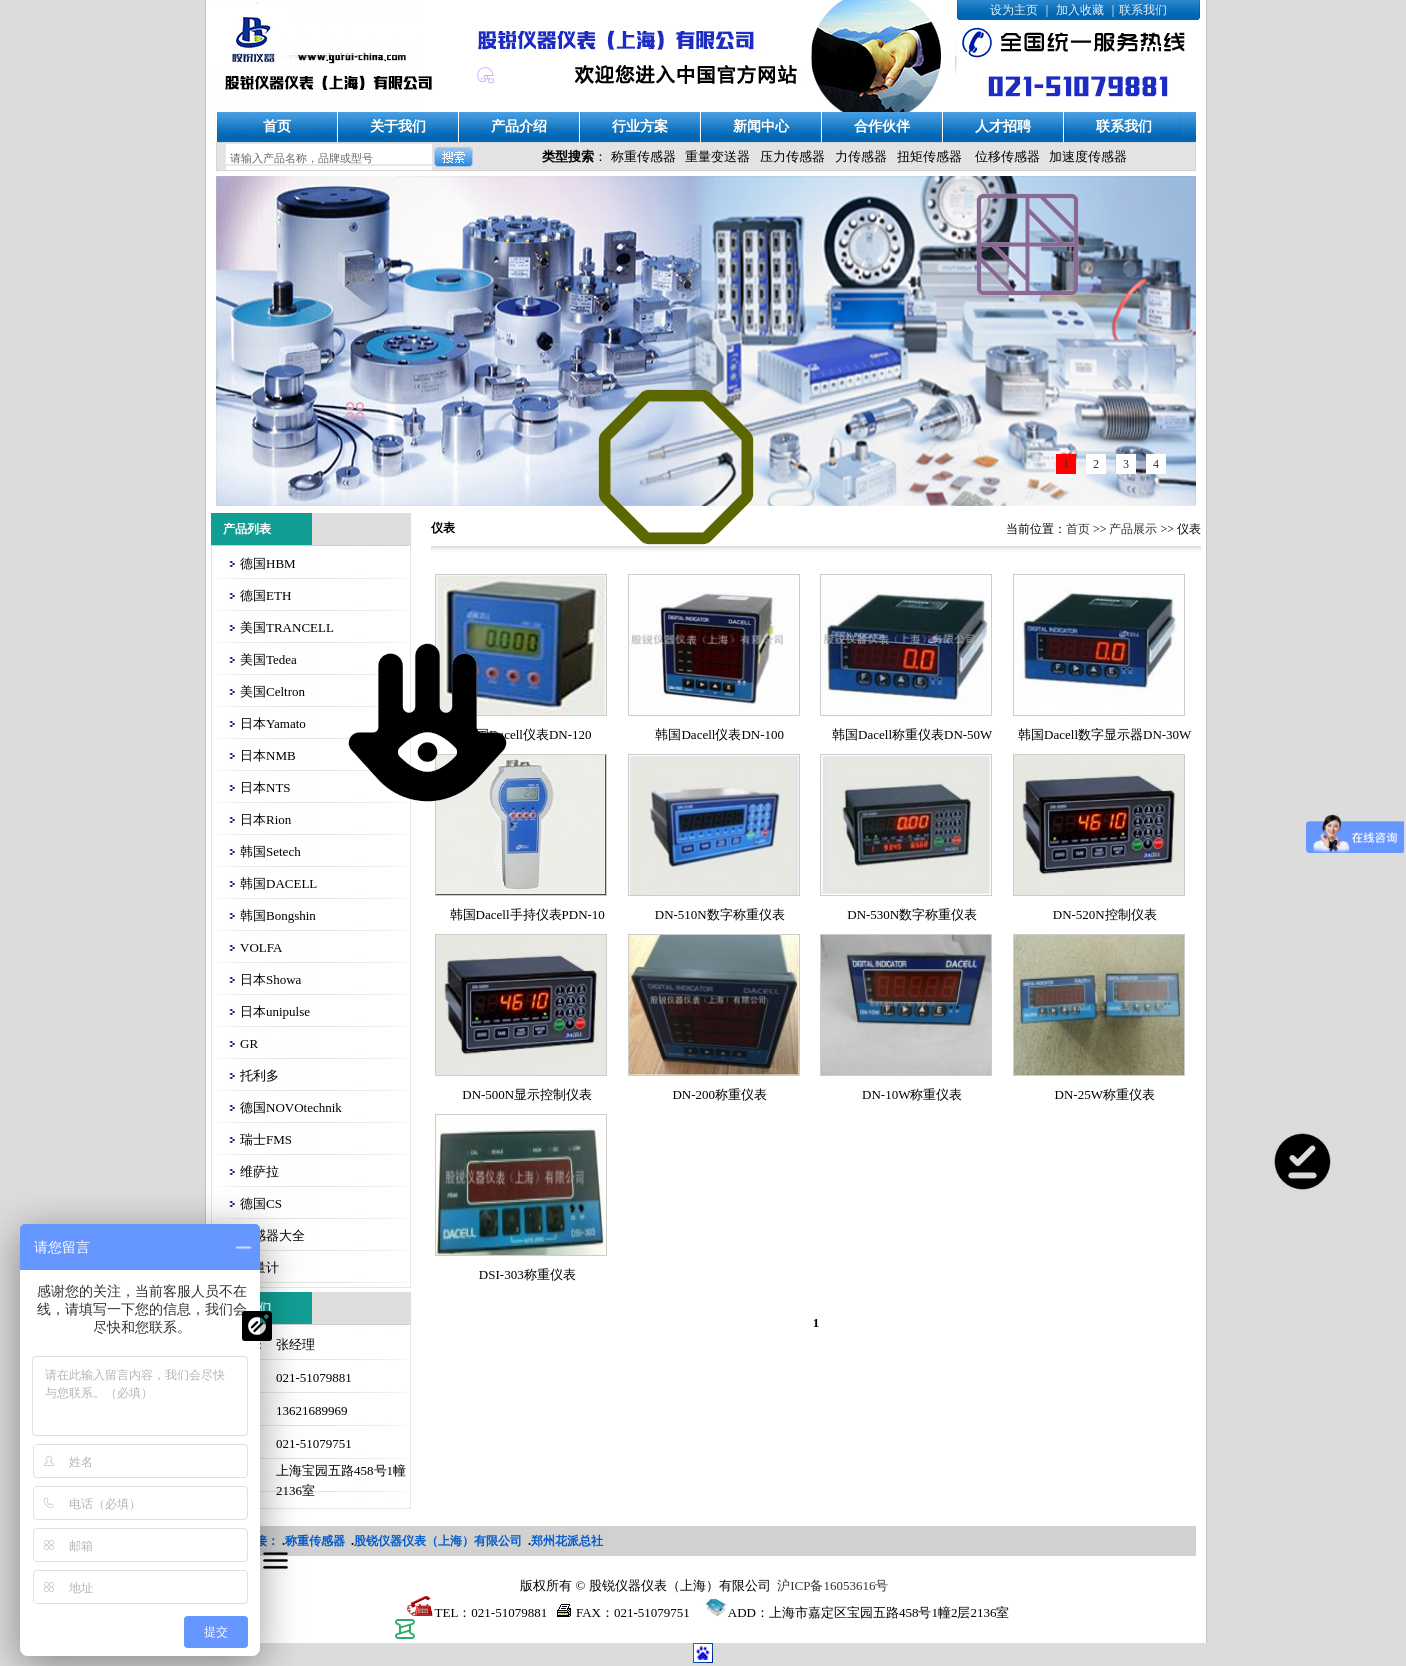  I want to click on access laundry or washing machine controls, so click(257, 1326).